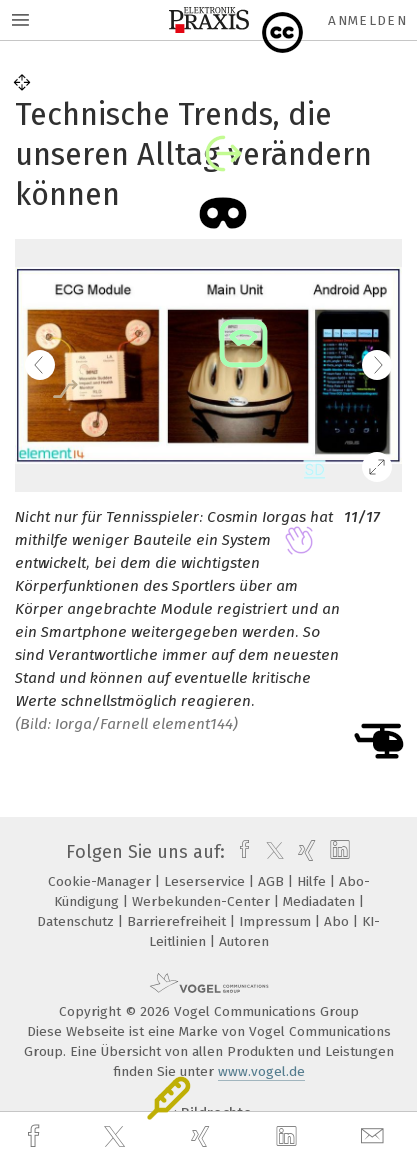  What do you see at coordinates (65, 389) in the screenshot?
I see `view upward trend or growth` at bounding box center [65, 389].